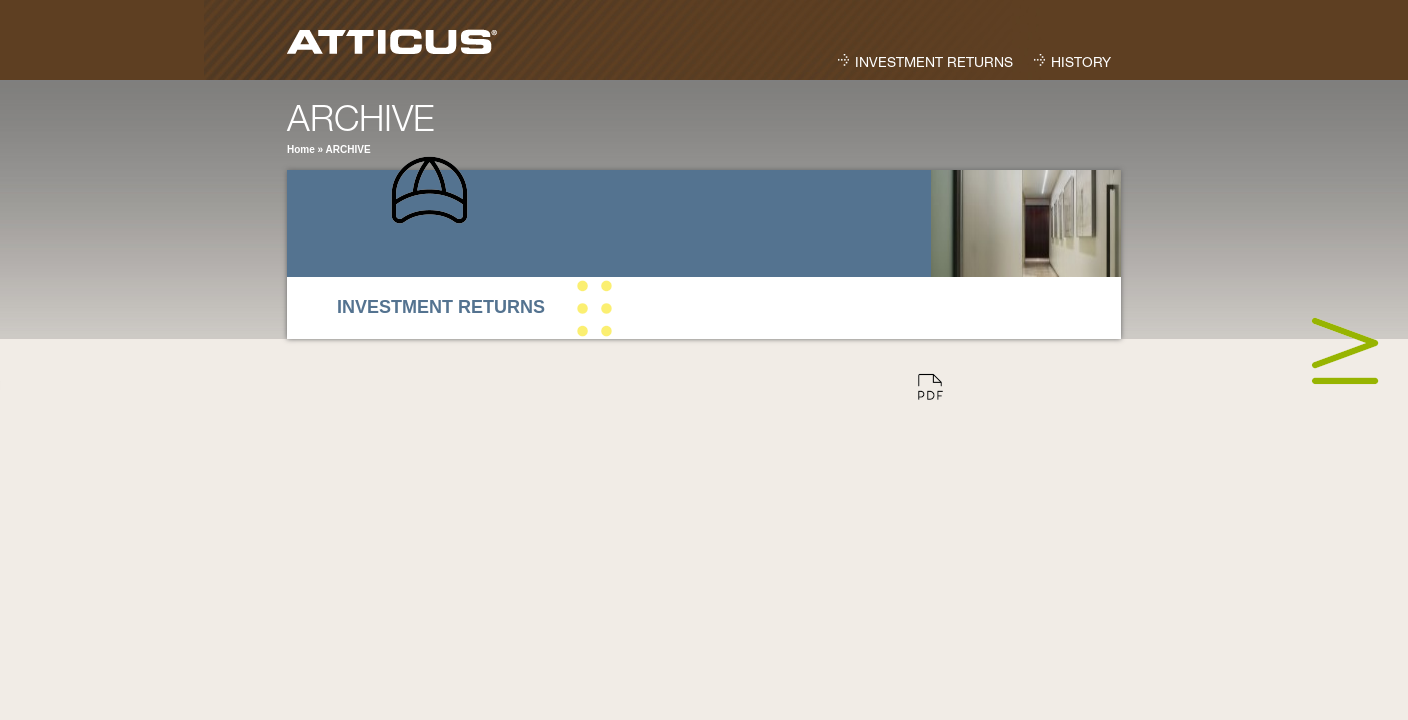 The width and height of the screenshot is (1408, 720). What do you see at coordinates (930, 388) in the screenshot?
I see `view or open a PDF document` at bounding box center [930, 388].